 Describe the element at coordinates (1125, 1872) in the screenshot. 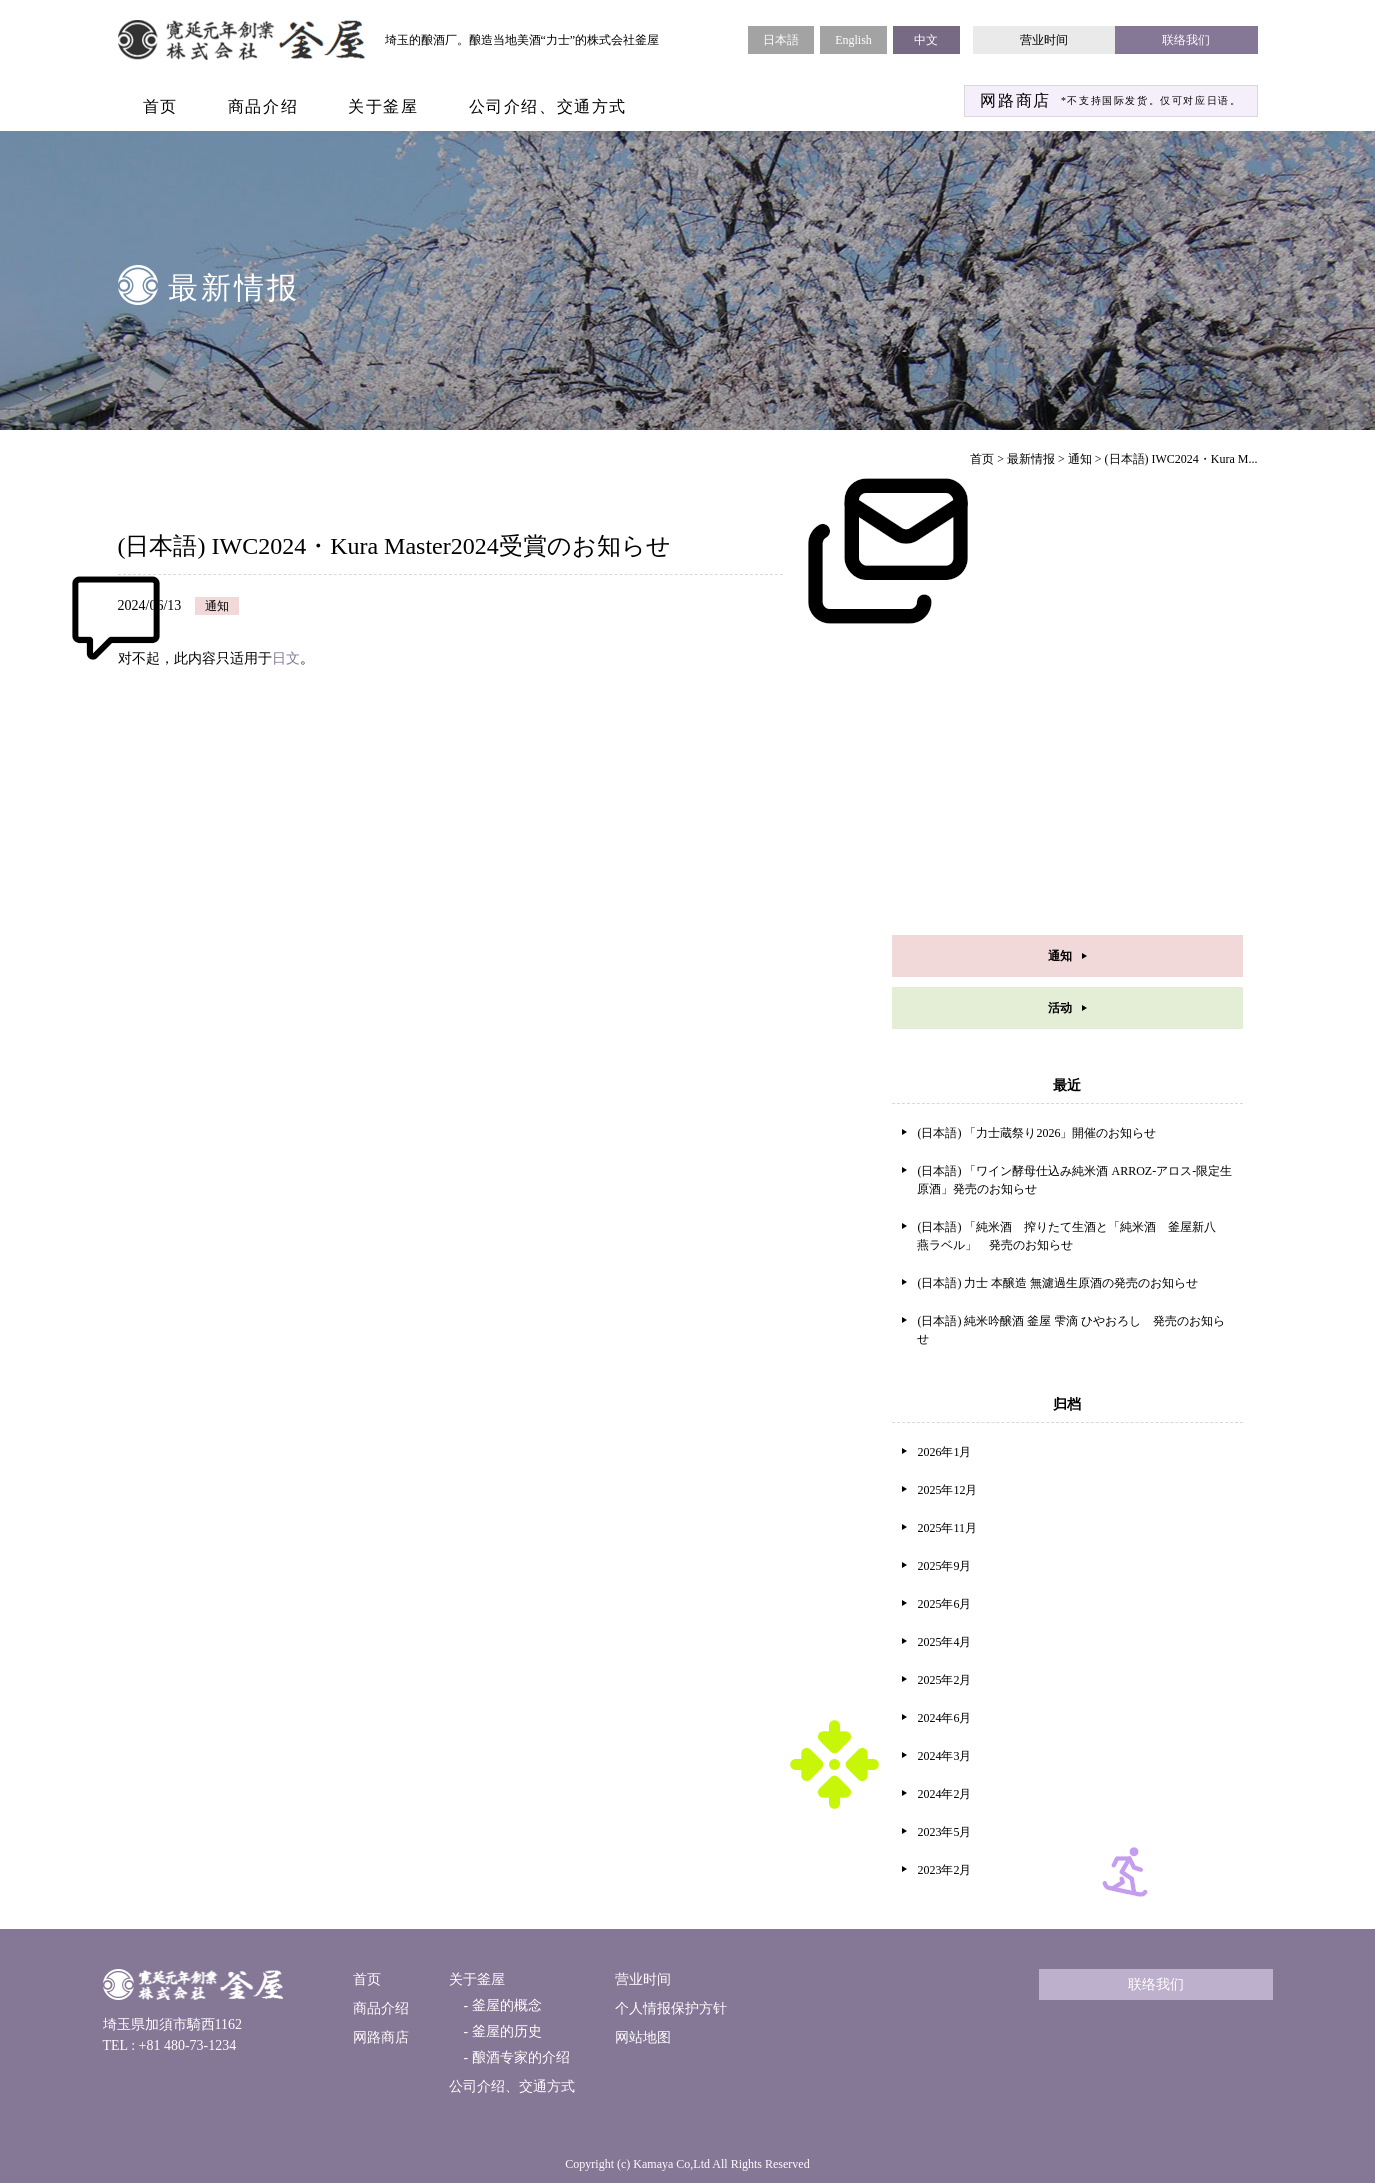

I see `access snowboarding or winter sports content` at that location.